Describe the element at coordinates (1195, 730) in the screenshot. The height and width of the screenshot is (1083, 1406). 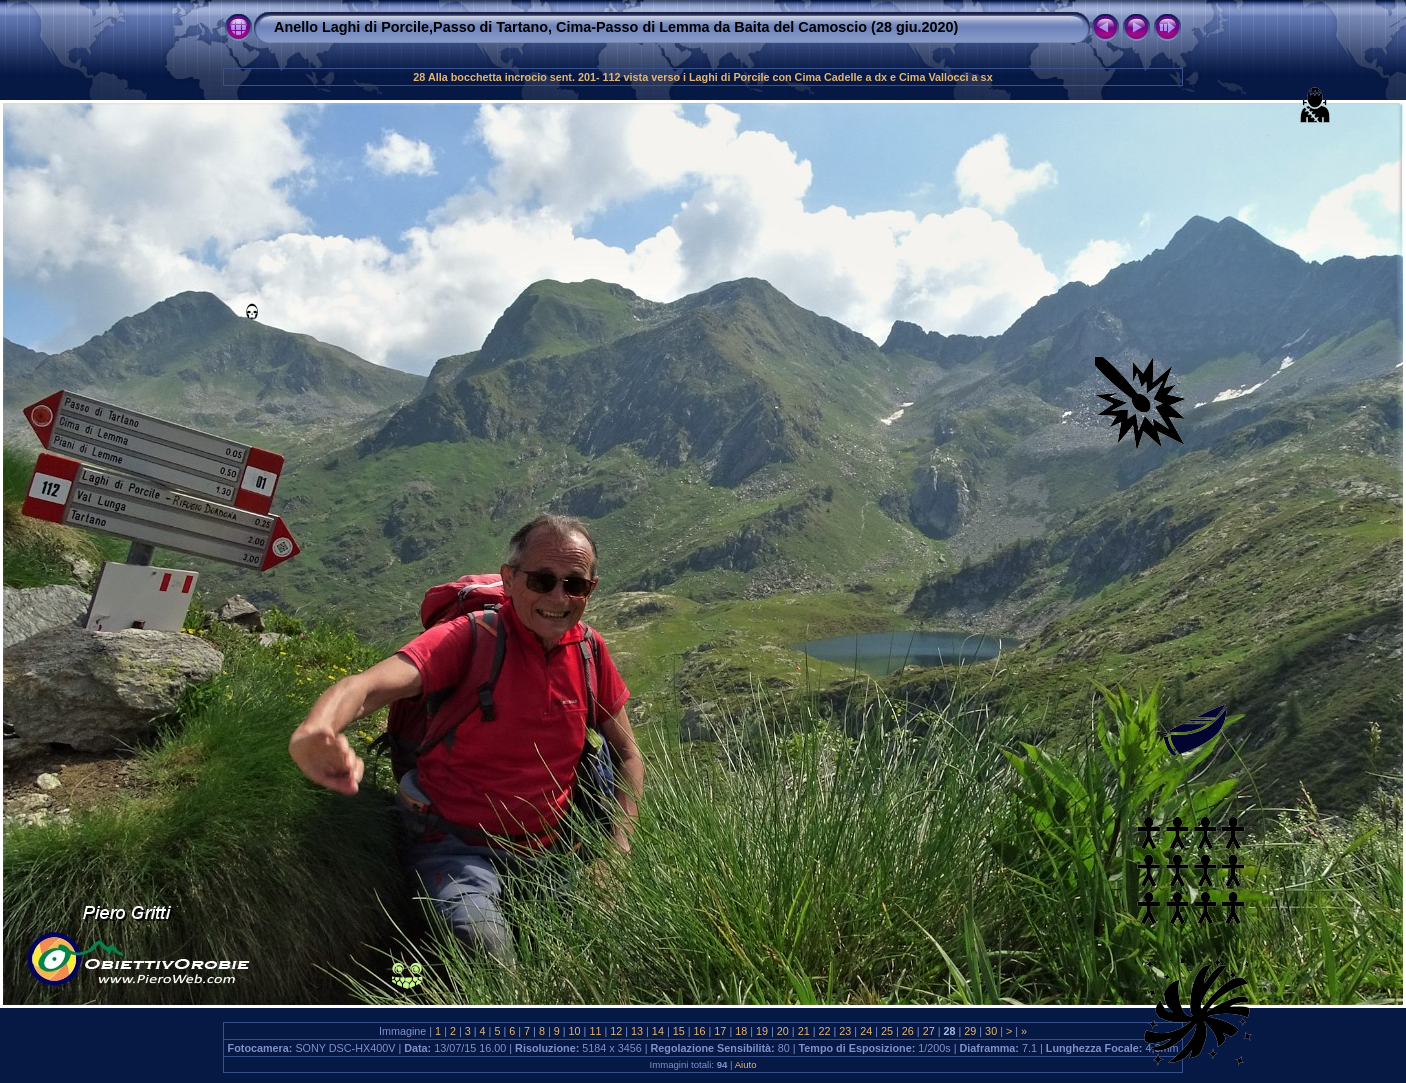
I see `access canoe or kayak rental options` at that location.